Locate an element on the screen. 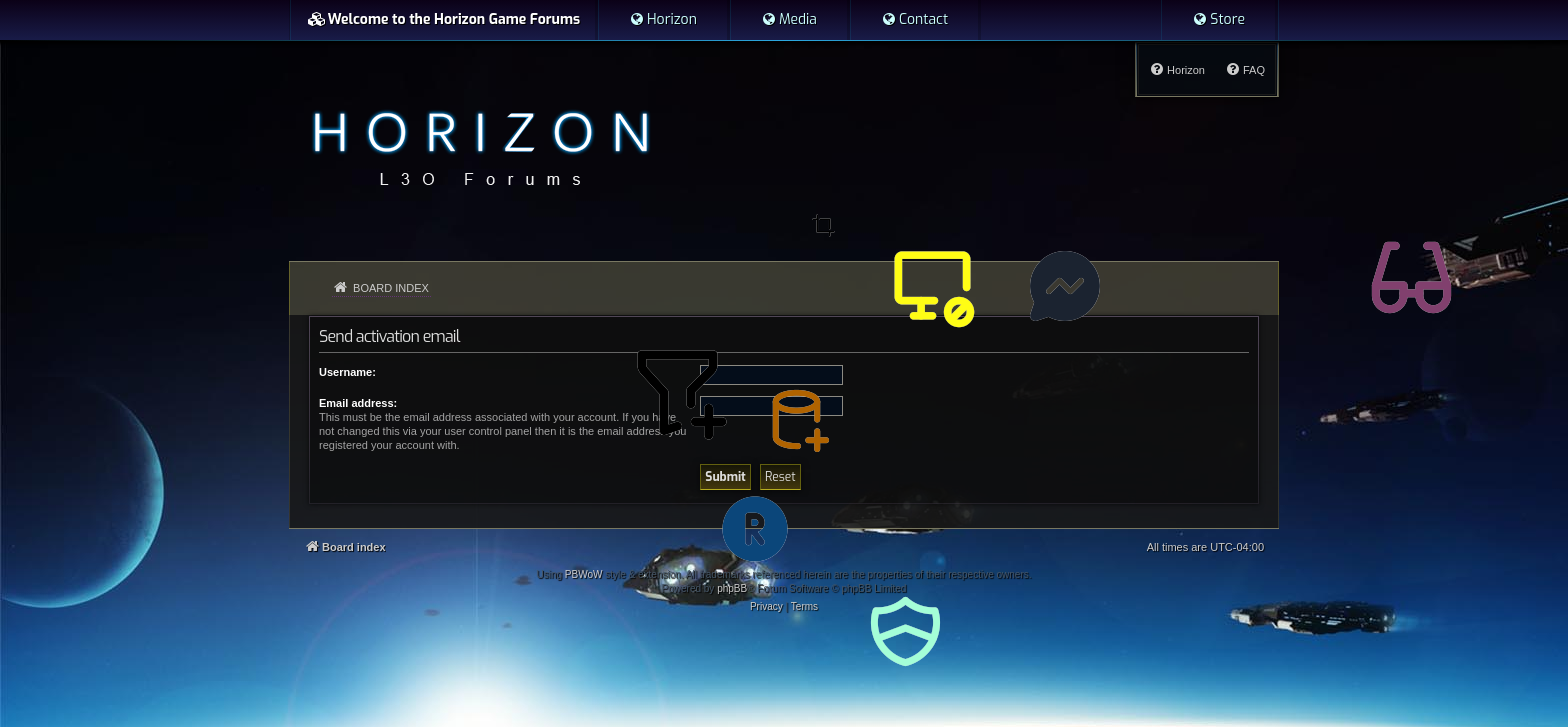  access security or protection settings is located at coordinates (905, 631).